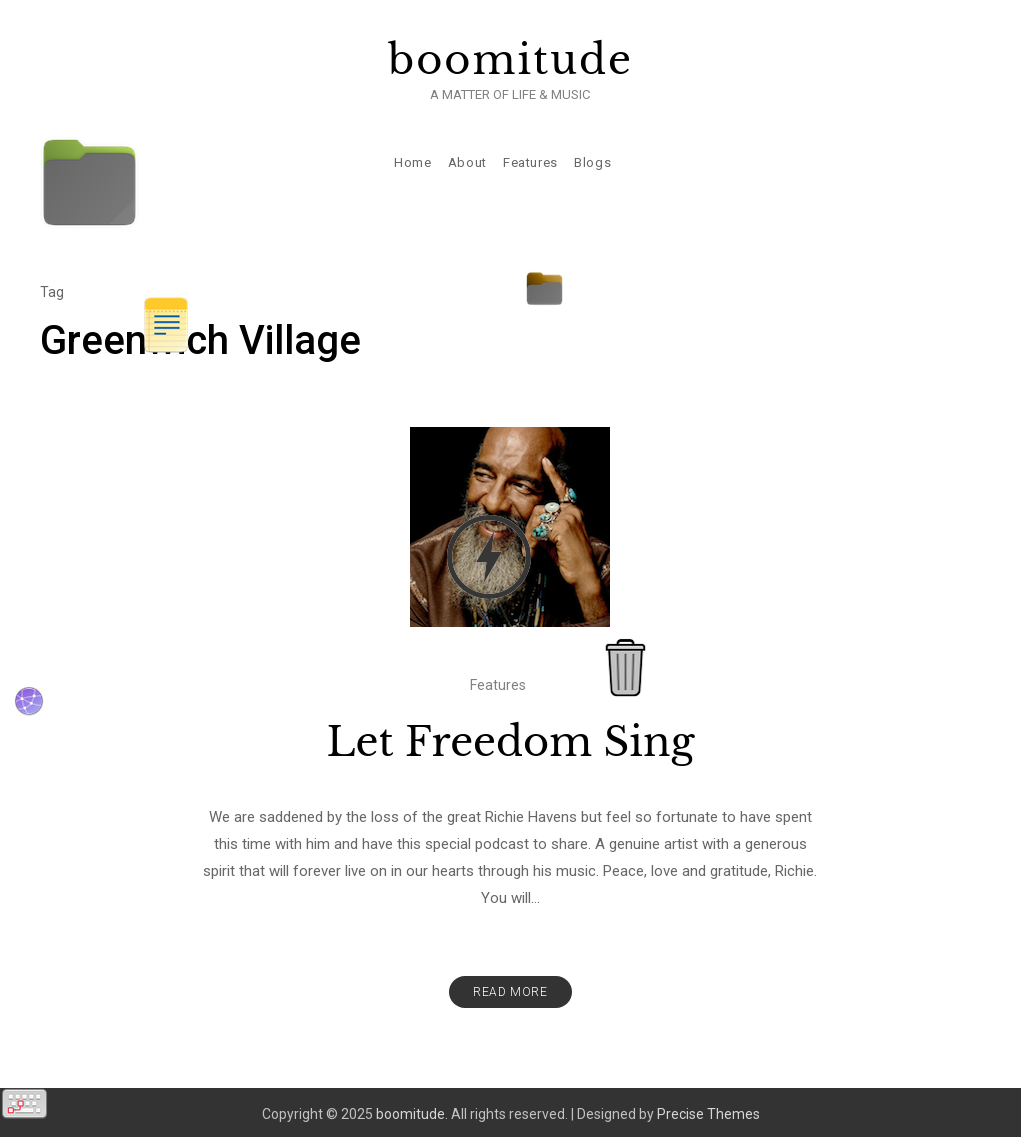  What do you see at coordinates (166, 325) in the screenshot?
I see `open the notes app` at bounding box center [166, 325].